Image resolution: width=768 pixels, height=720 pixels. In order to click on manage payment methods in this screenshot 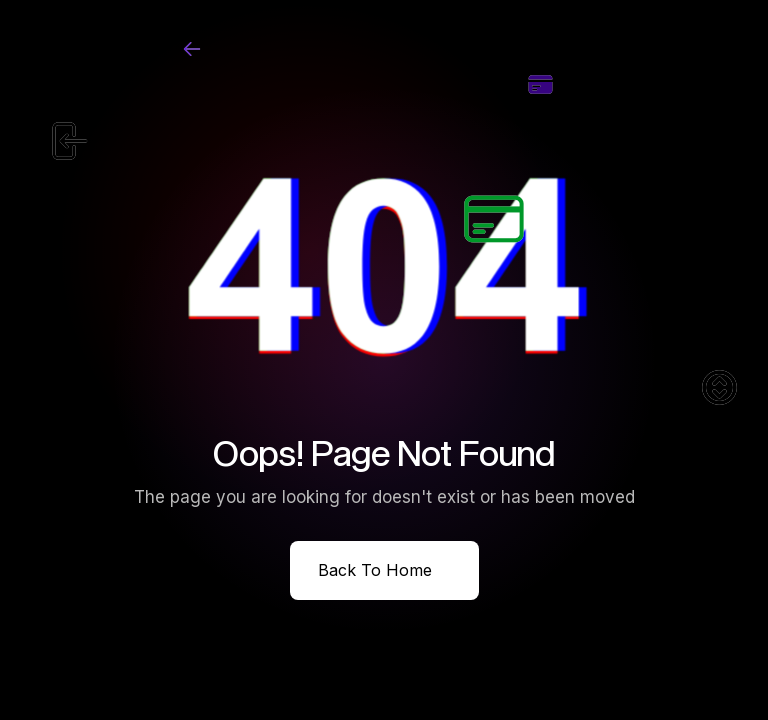, I will do `click(494, 219)`.